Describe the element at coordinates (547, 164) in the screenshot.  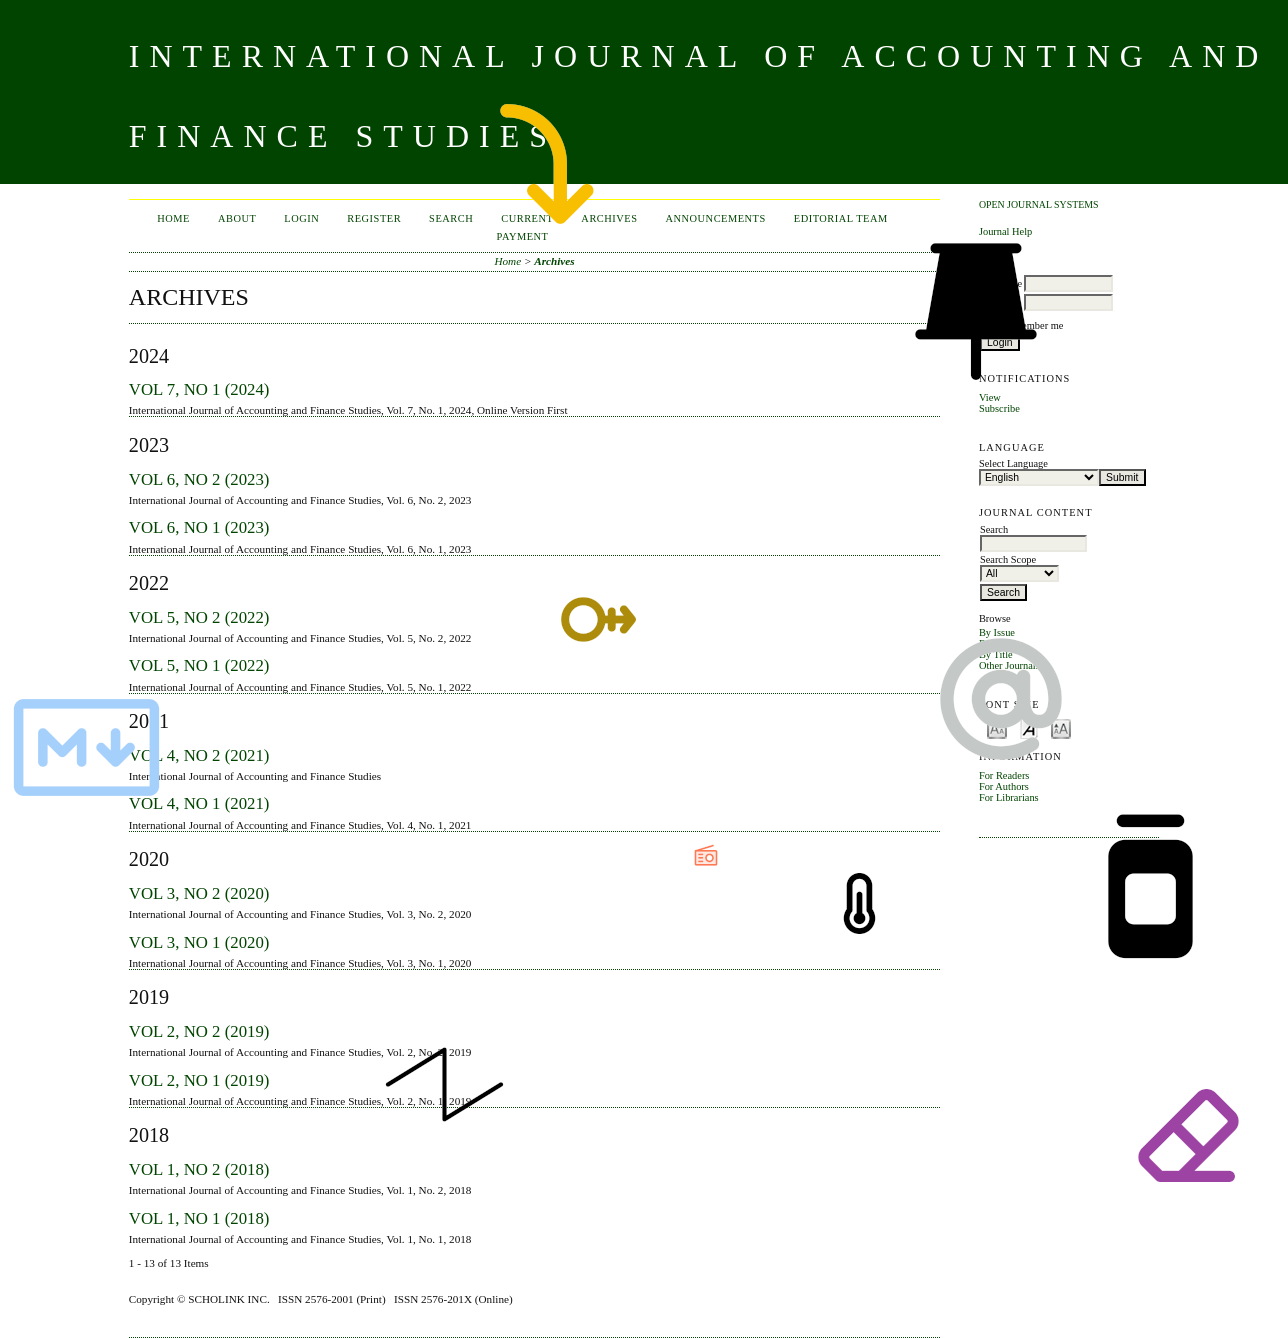
I see `redirect or forward content downward` at that location.